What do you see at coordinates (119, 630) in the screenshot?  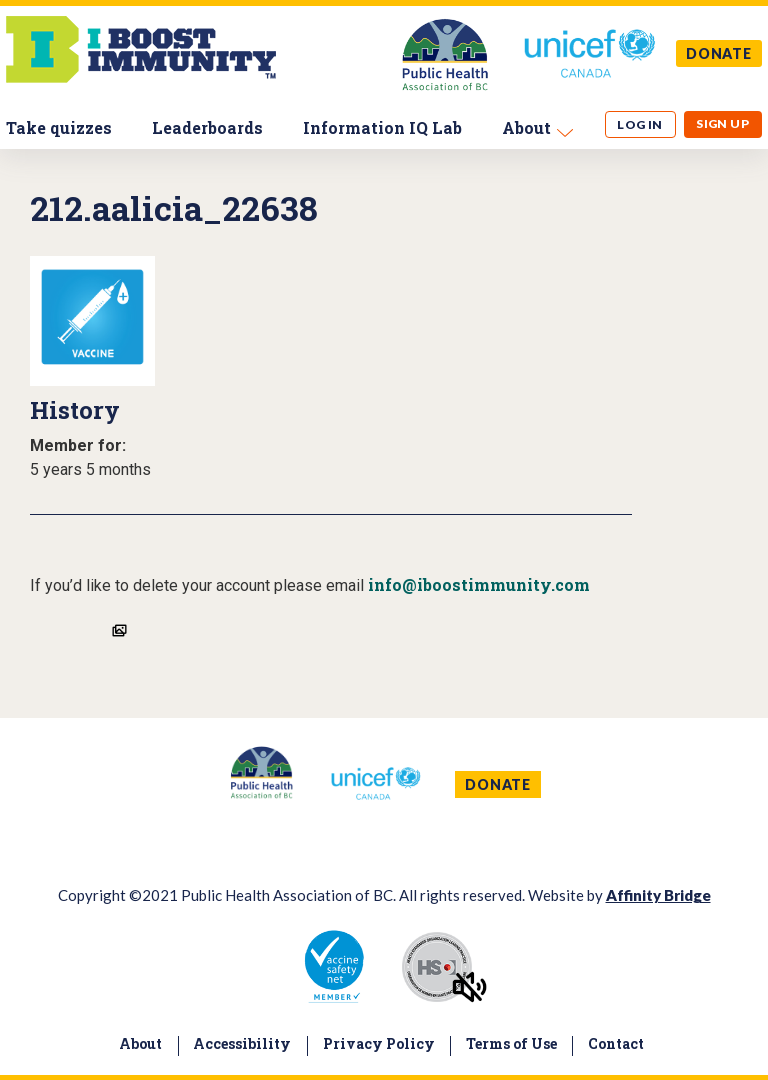 I see `view photo gallery` at bounding box center [119, 630].